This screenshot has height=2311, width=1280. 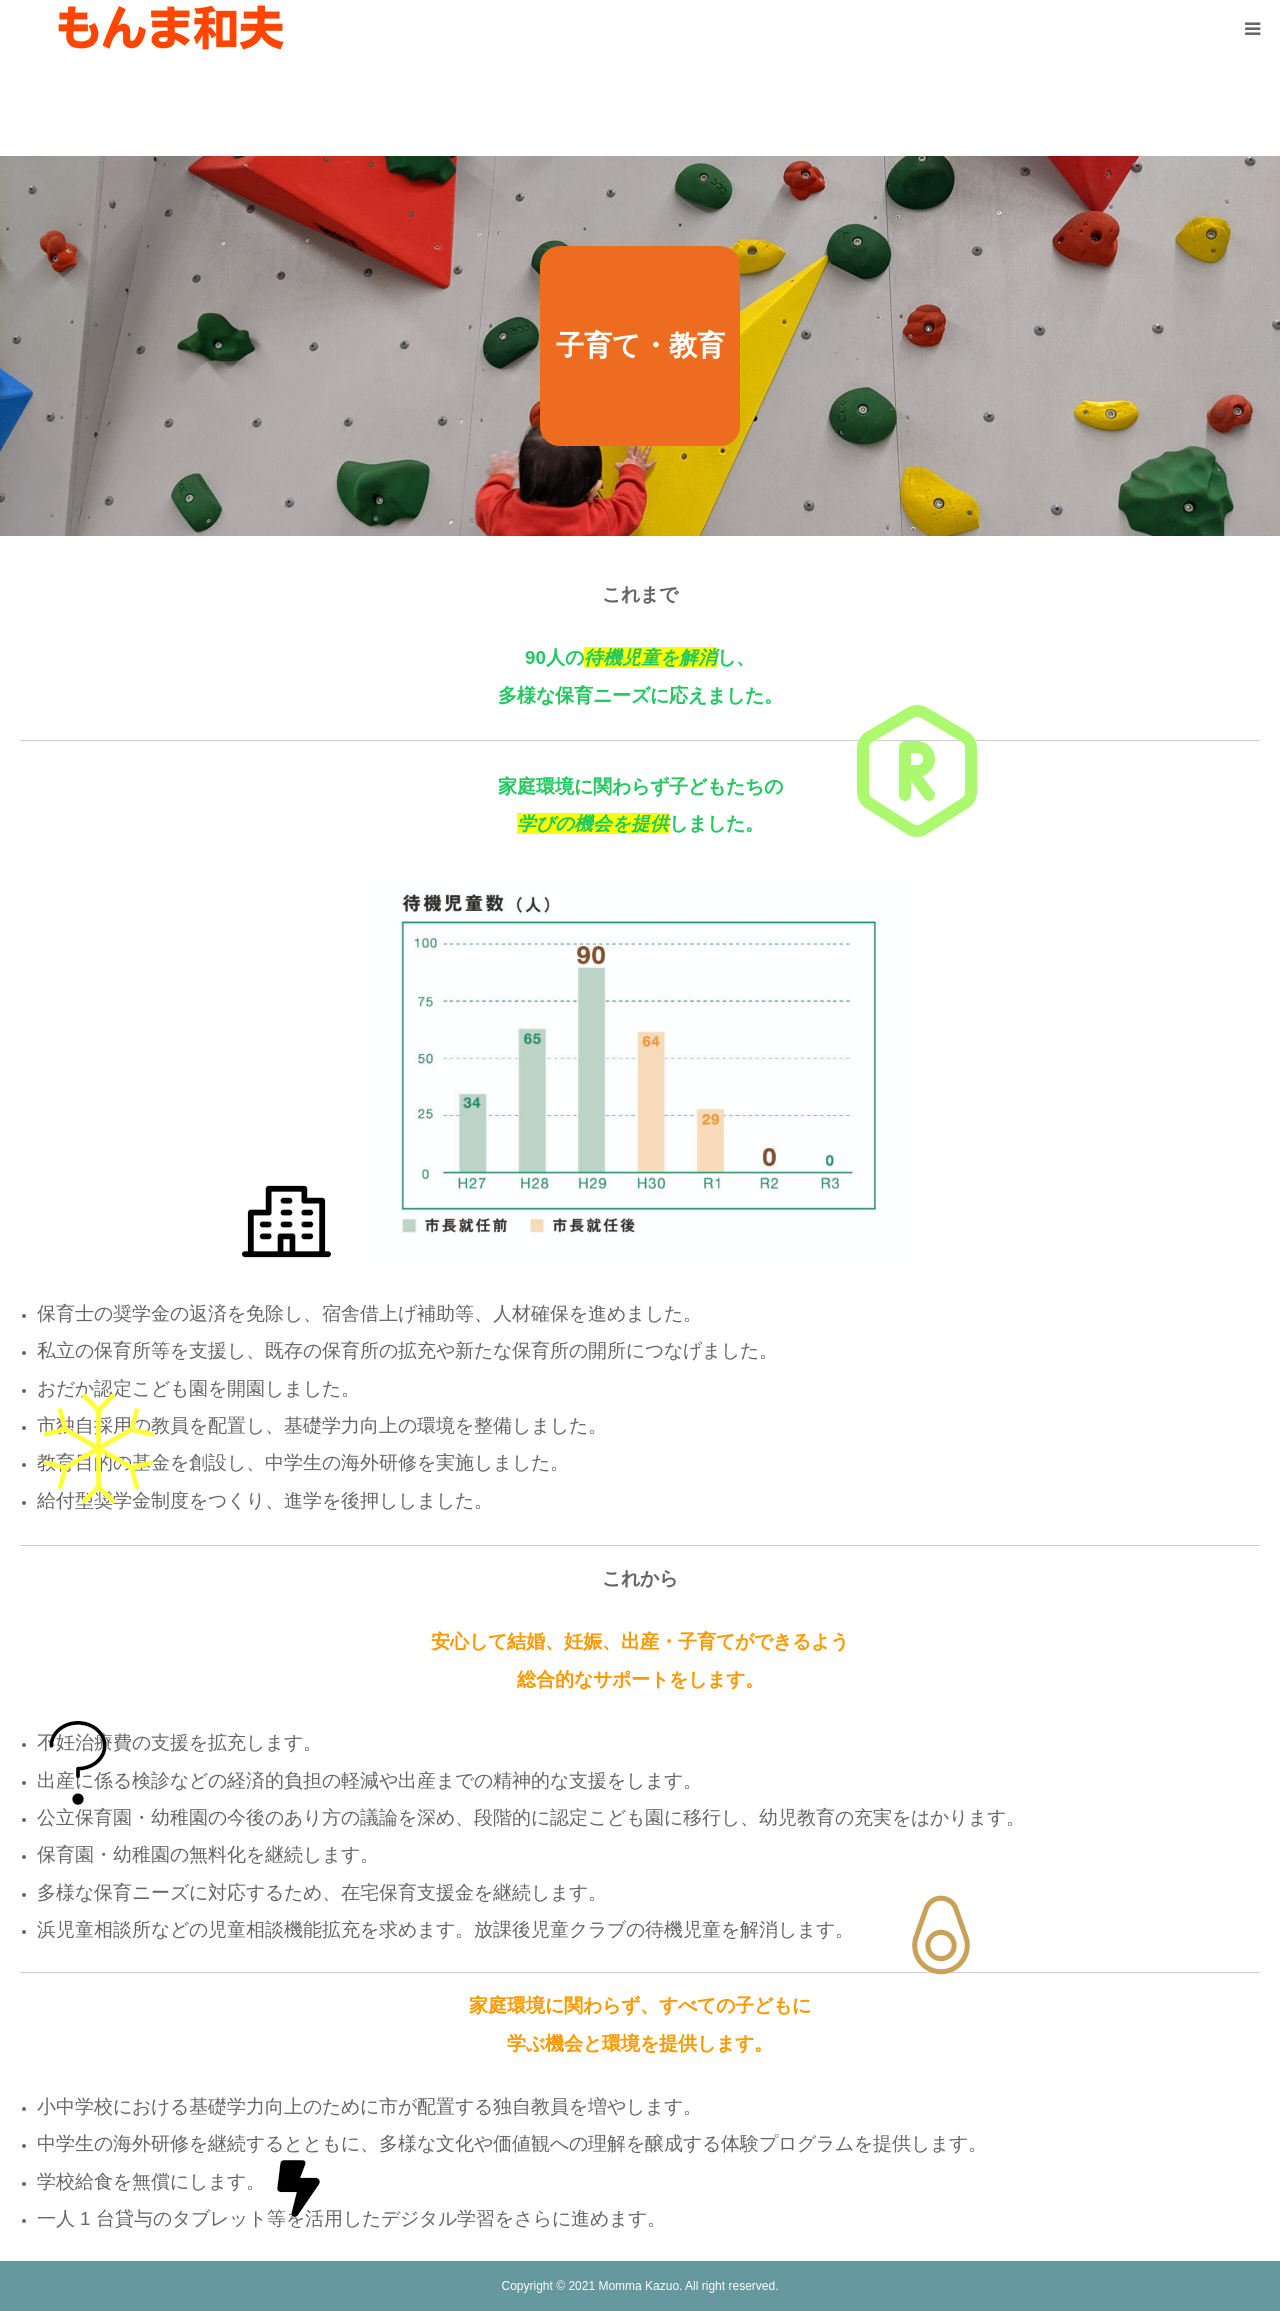 What do you see at coordinates (286, 1221) in the screenshot?
I see `view apartment or residential listings` at bounding box center [286, 1221].